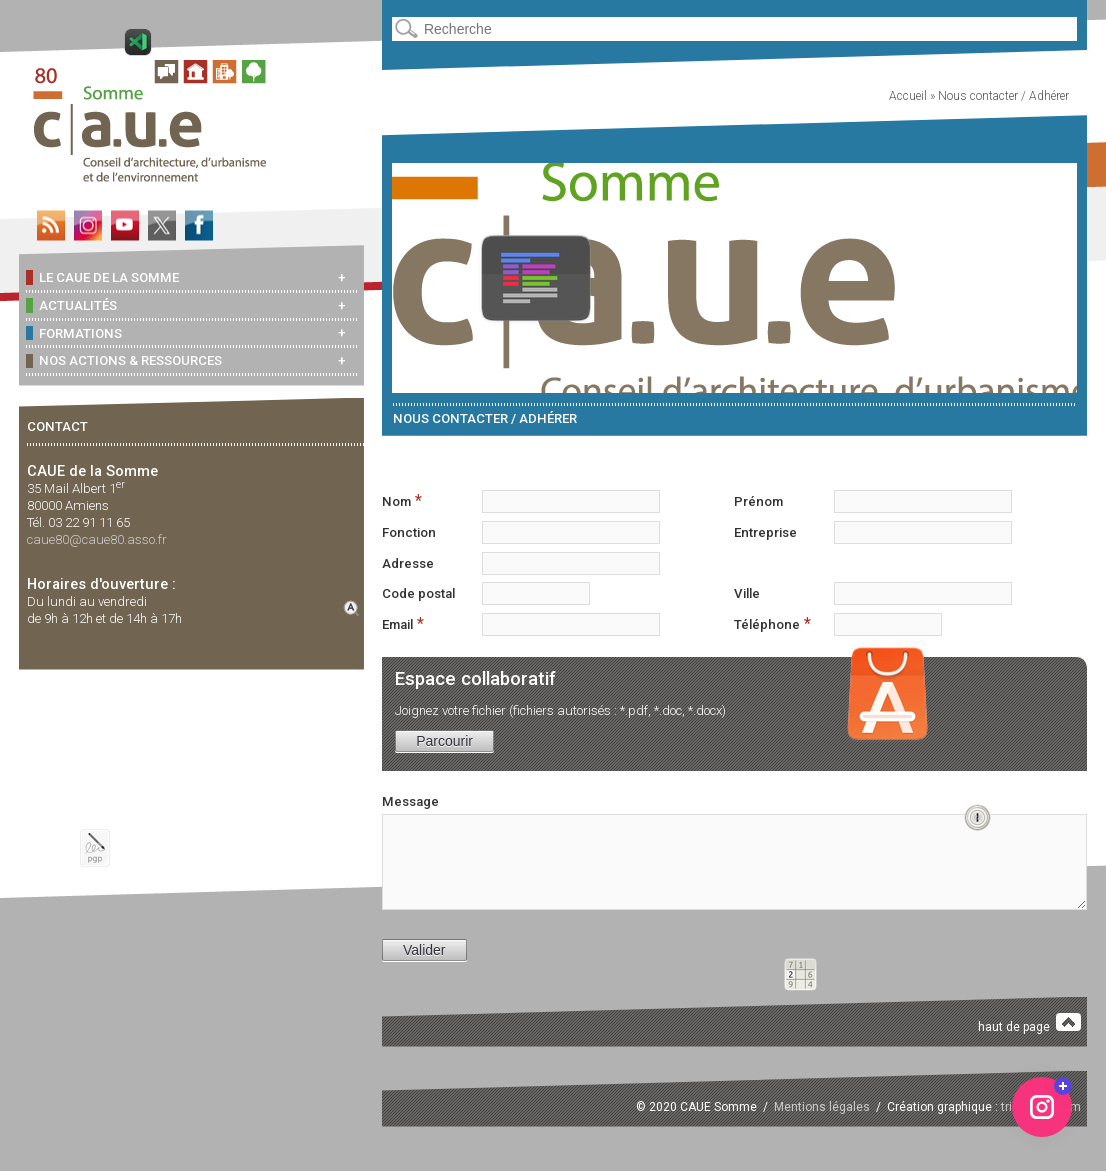  Describe the element at coordinates (887, 693) in the screenshot. I see `open the app store to browse and download applications` at that location.